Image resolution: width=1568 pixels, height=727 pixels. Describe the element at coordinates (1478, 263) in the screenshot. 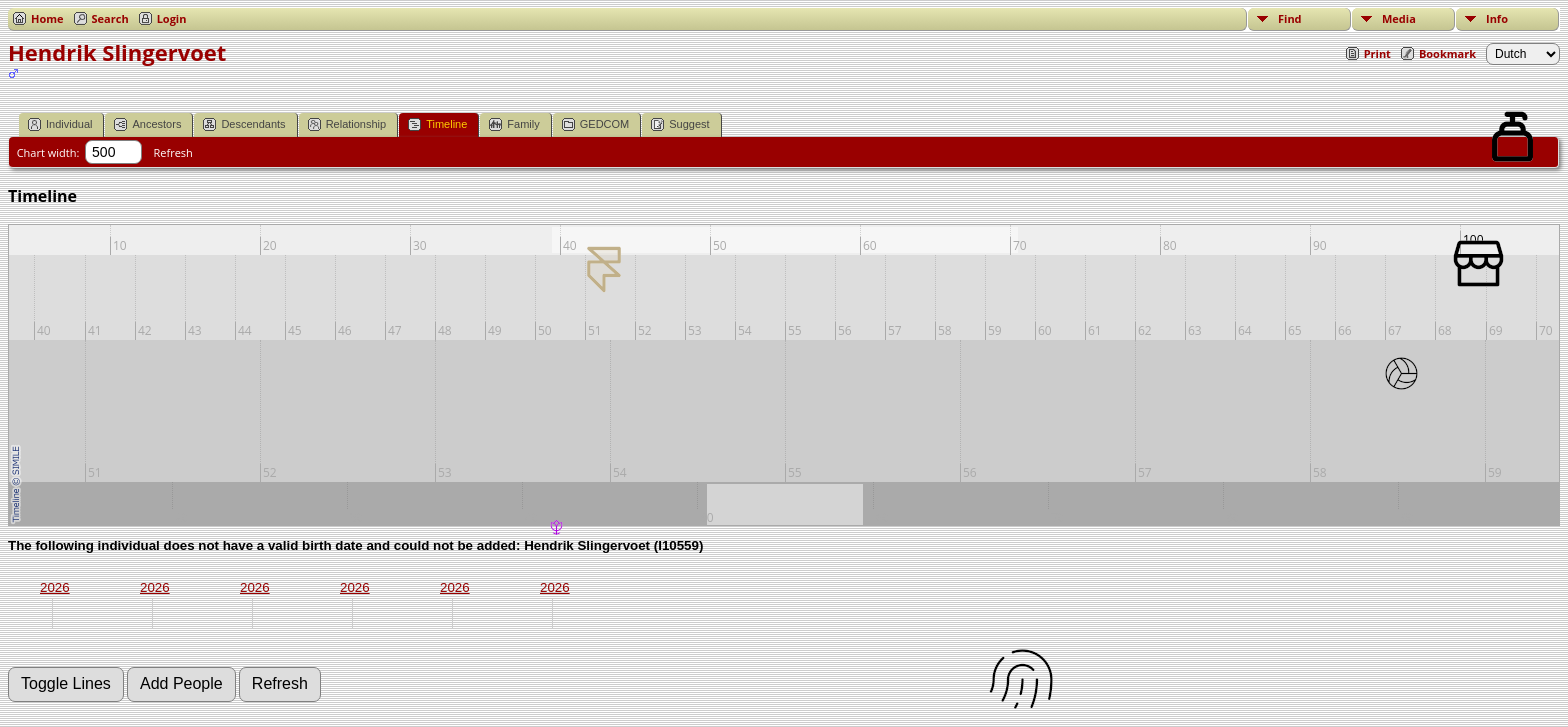

I see `access the online store or marketplace` at that location.